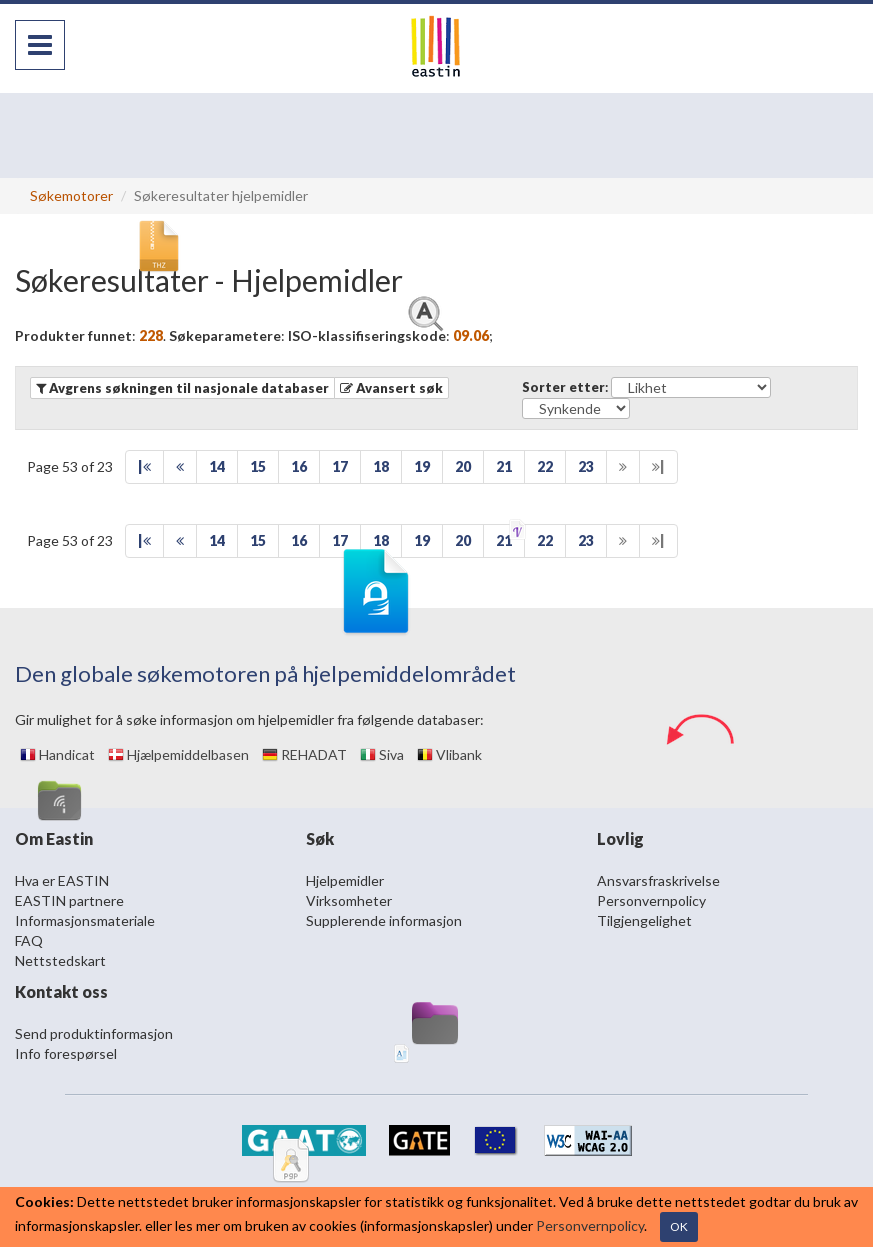  What do you see at coordinates (517, 529) in the screenshot?
I see `vala programming language source file` at bounding box center [517, 529].